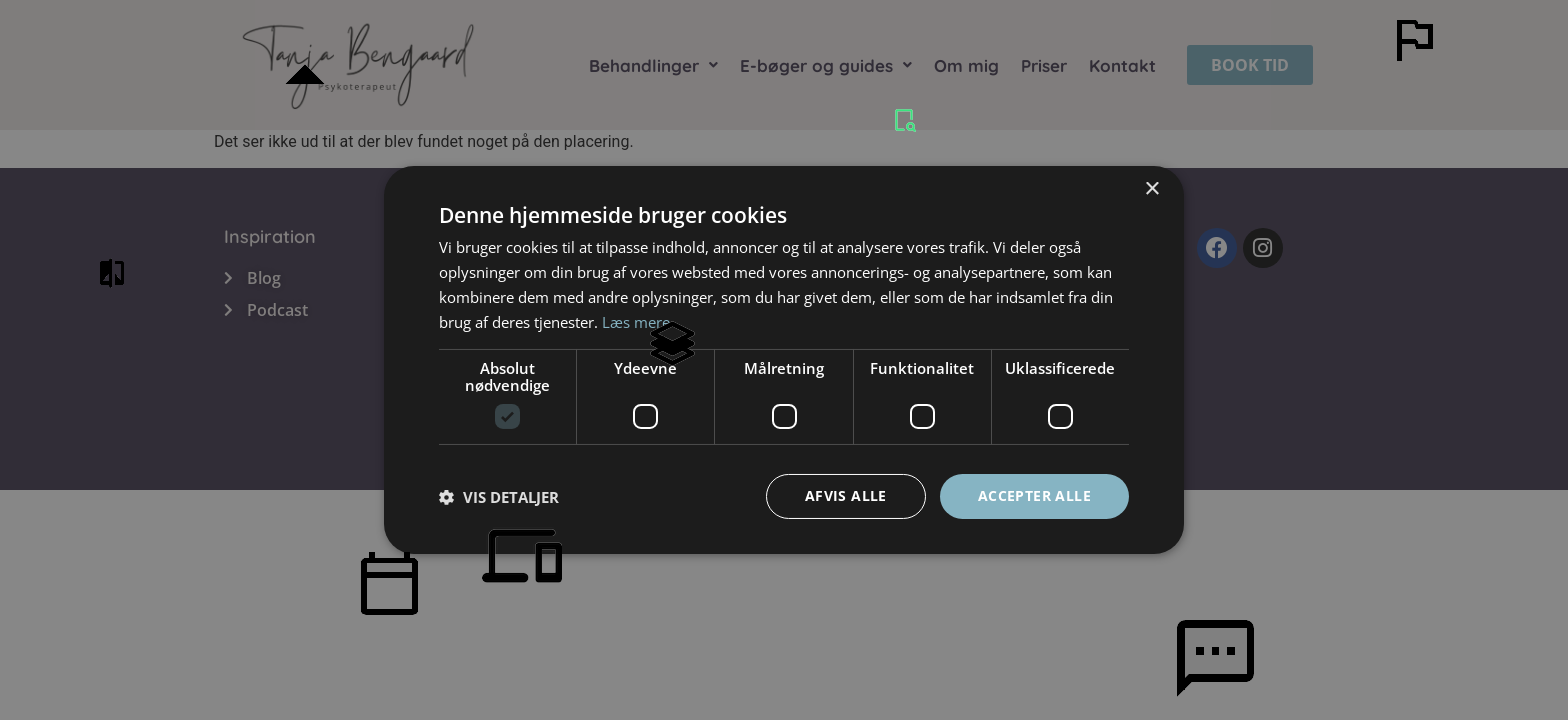  What do you see at coordinates (522, 556) in the screenshot?
I see `connect your phone to another device` at bounding box center [522, 556].